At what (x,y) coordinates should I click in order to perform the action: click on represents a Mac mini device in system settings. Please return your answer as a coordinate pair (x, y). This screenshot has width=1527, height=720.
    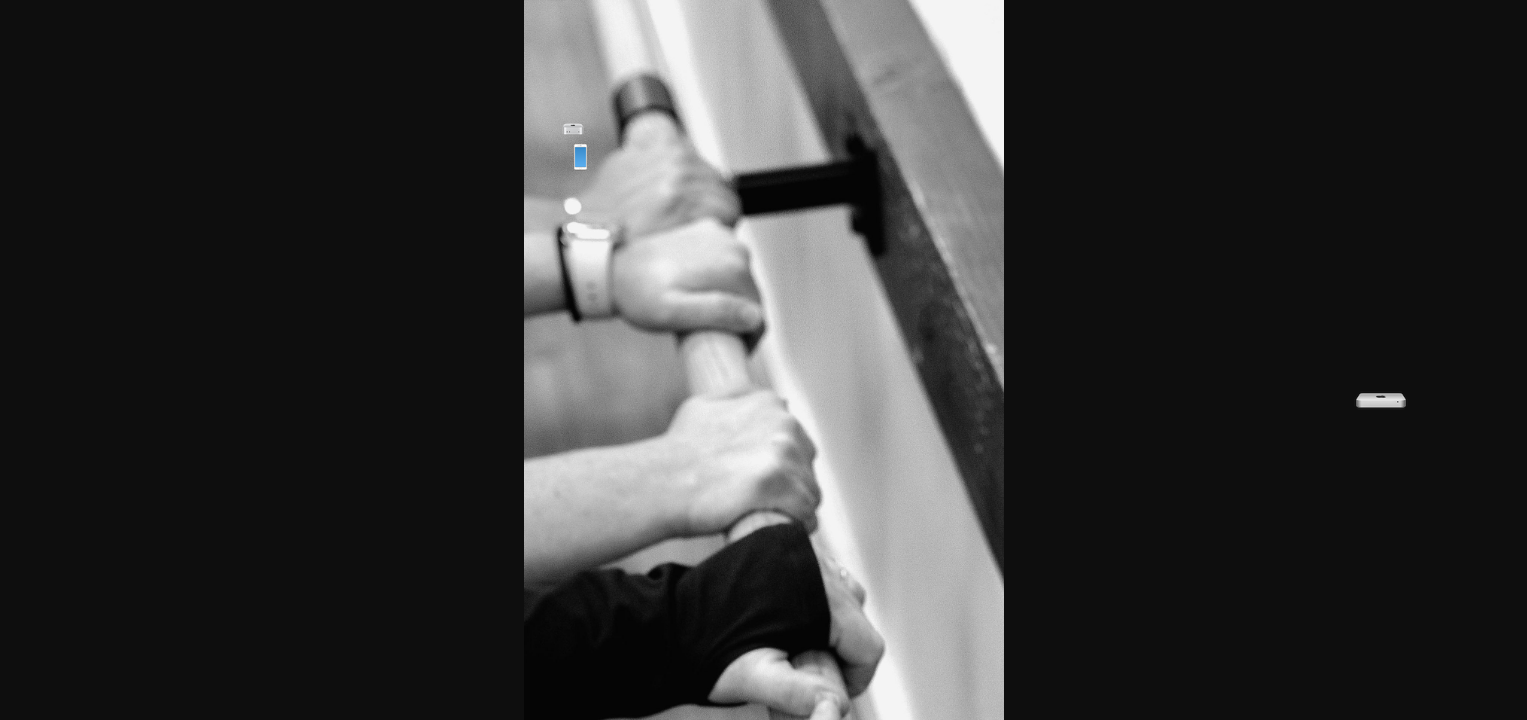
    Looking at the image, I should click on (1381, 393).